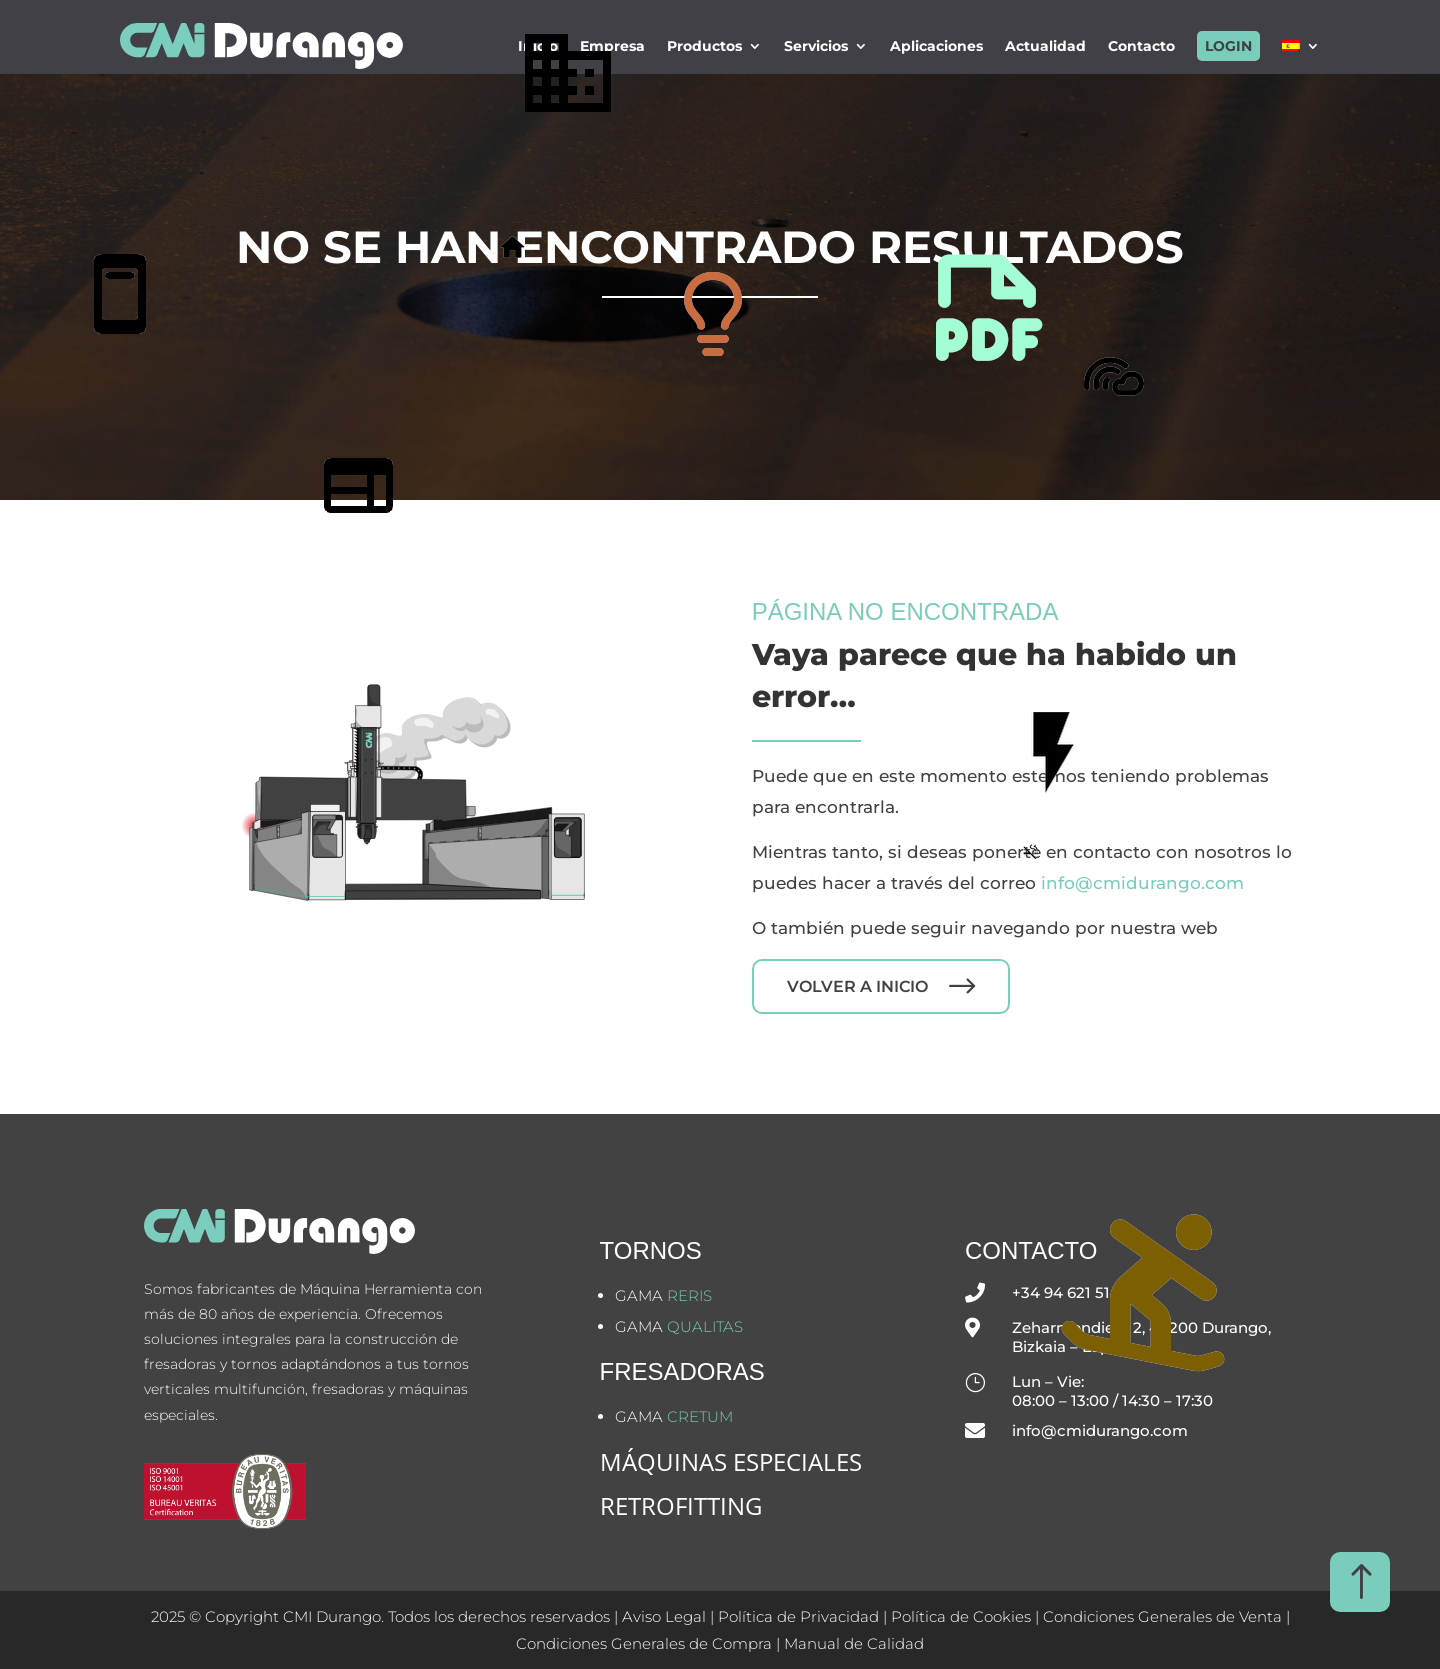 This screenshot has width=1440, height=1669. Describe the element at coordinates (713, 314) in the screenshot. I see `view tips or suggestions` at that location.